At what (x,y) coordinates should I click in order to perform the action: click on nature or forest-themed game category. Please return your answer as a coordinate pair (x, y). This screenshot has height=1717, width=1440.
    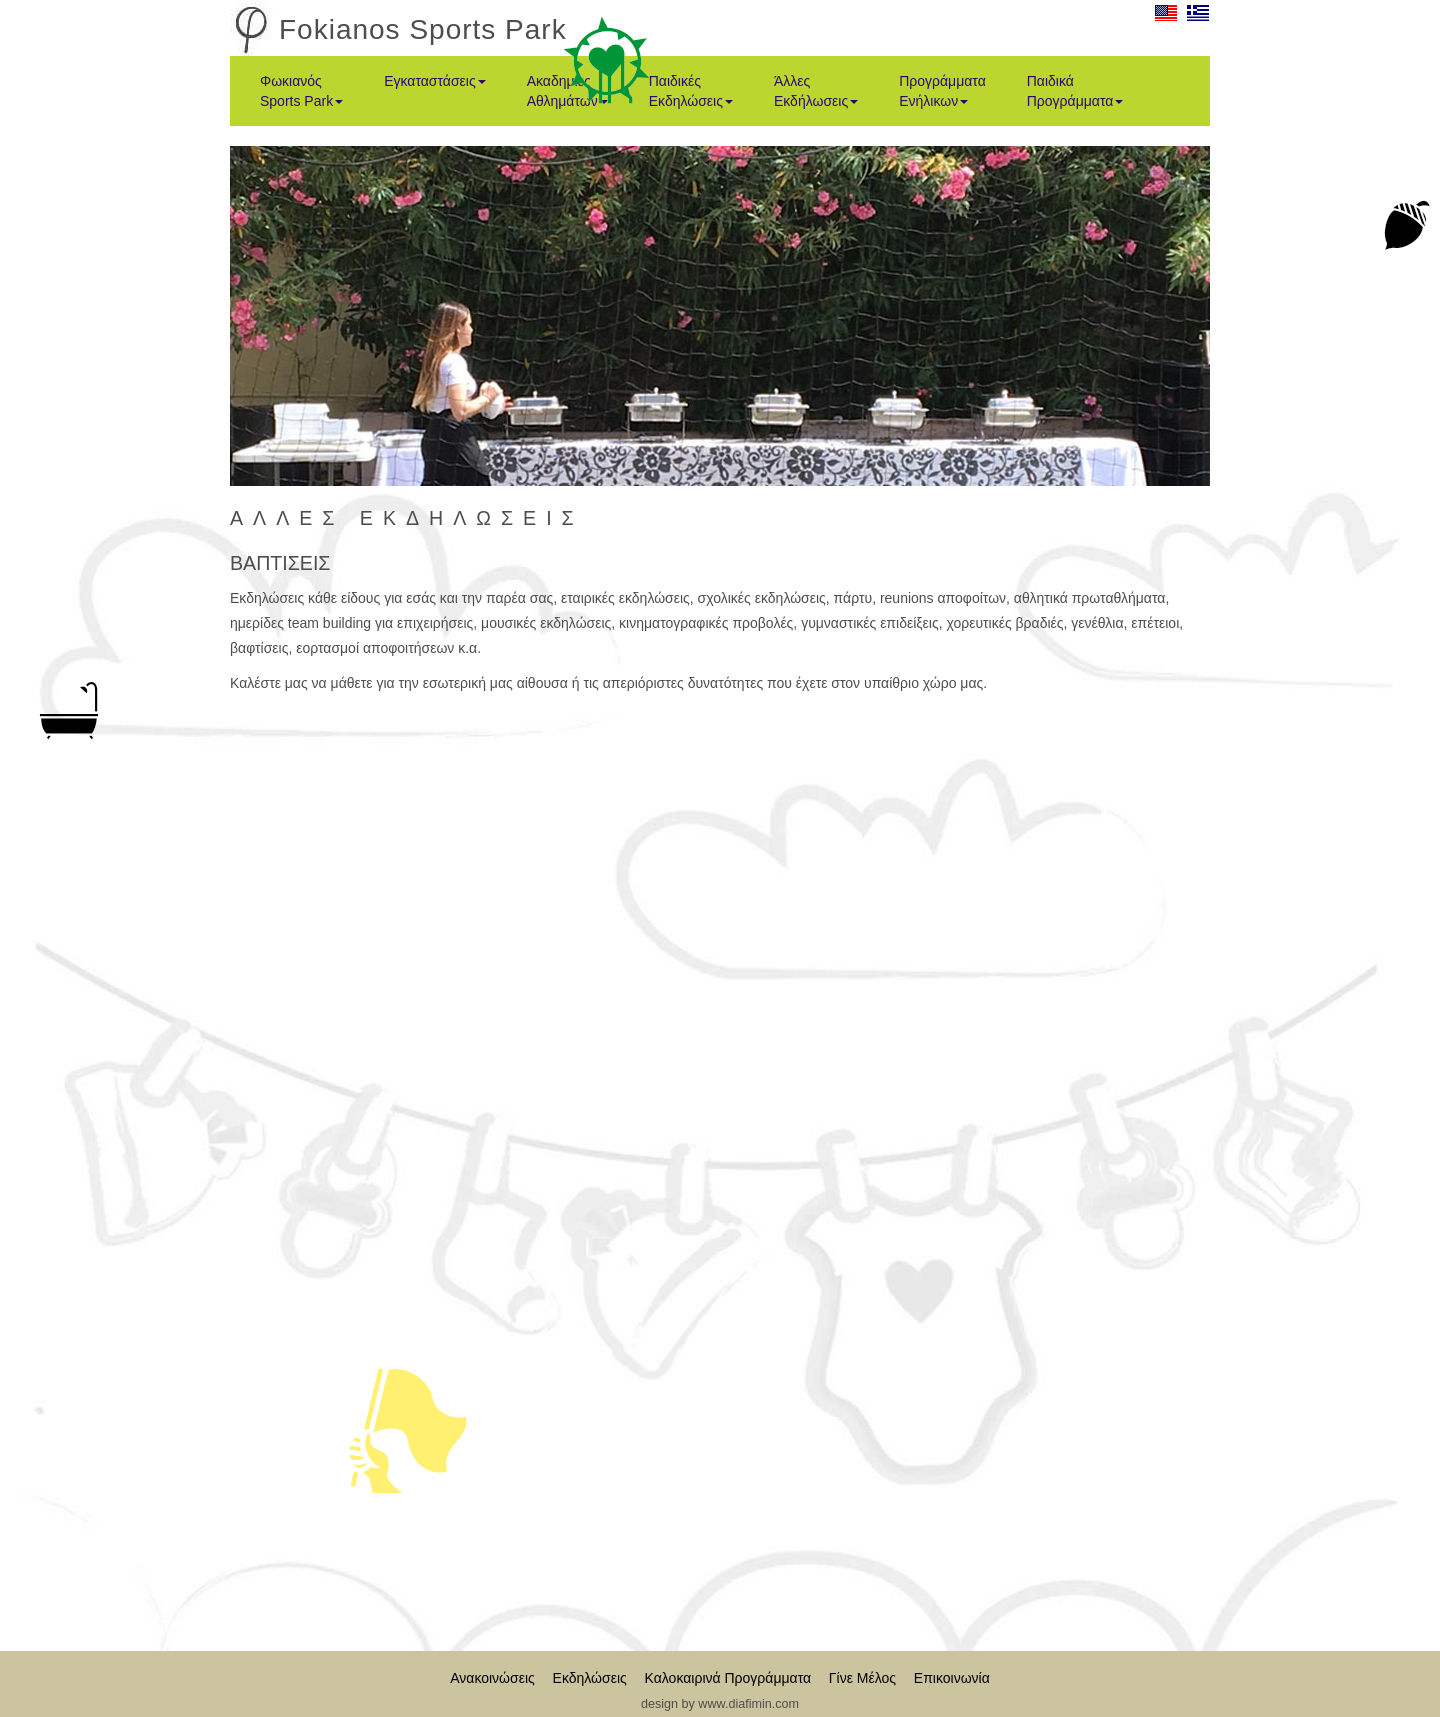
    Looking at the image, I should click on (1406, 225).